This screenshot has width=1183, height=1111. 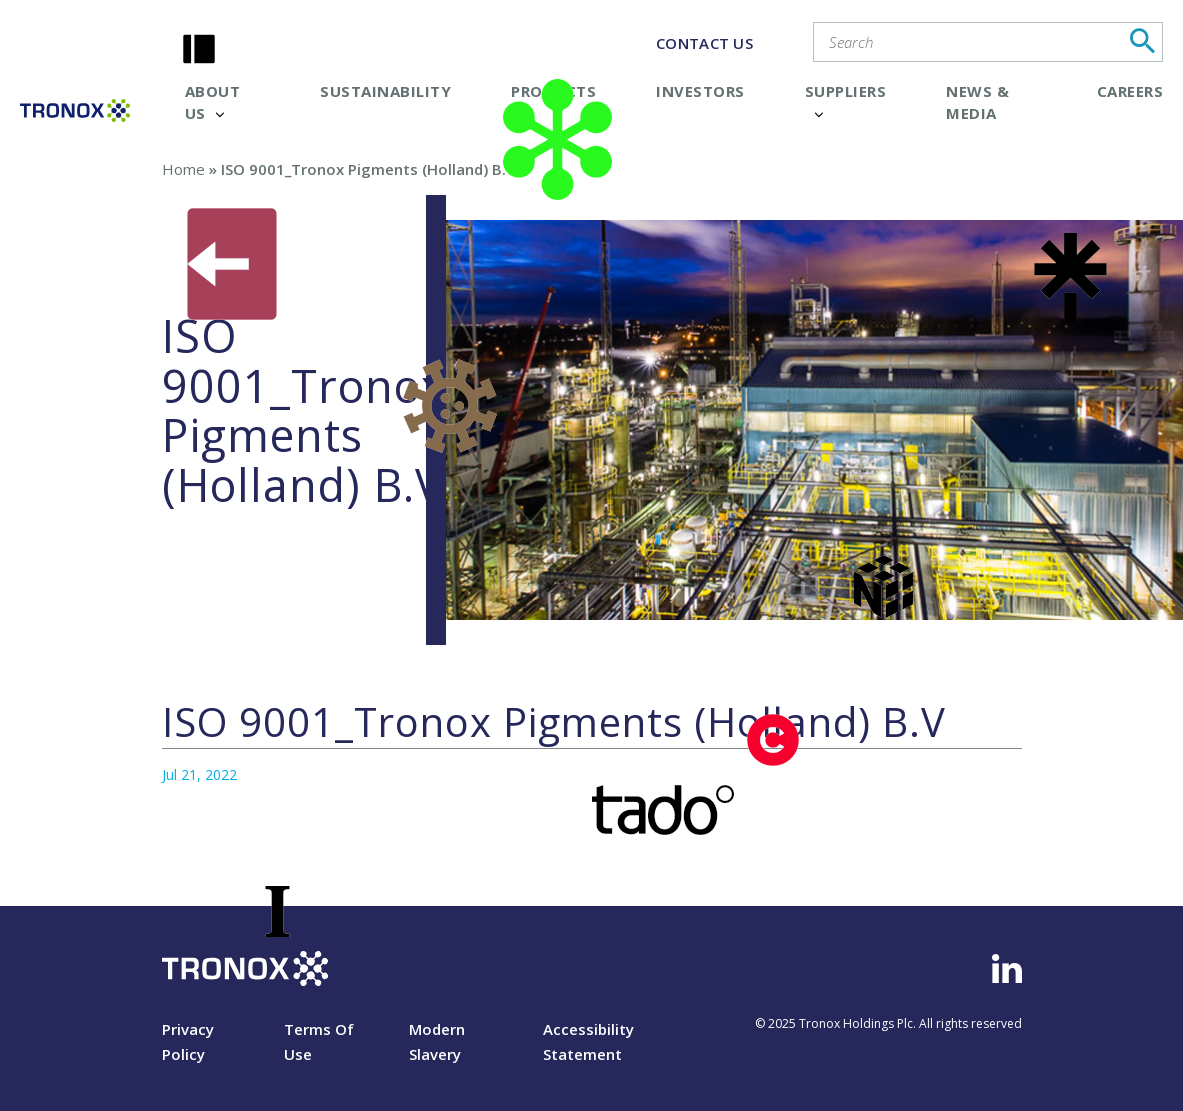 What do you see at coordinates (557, 139) in the screenshot?
I see `launch GoToMeeting app` at bounding box center [557, 139].